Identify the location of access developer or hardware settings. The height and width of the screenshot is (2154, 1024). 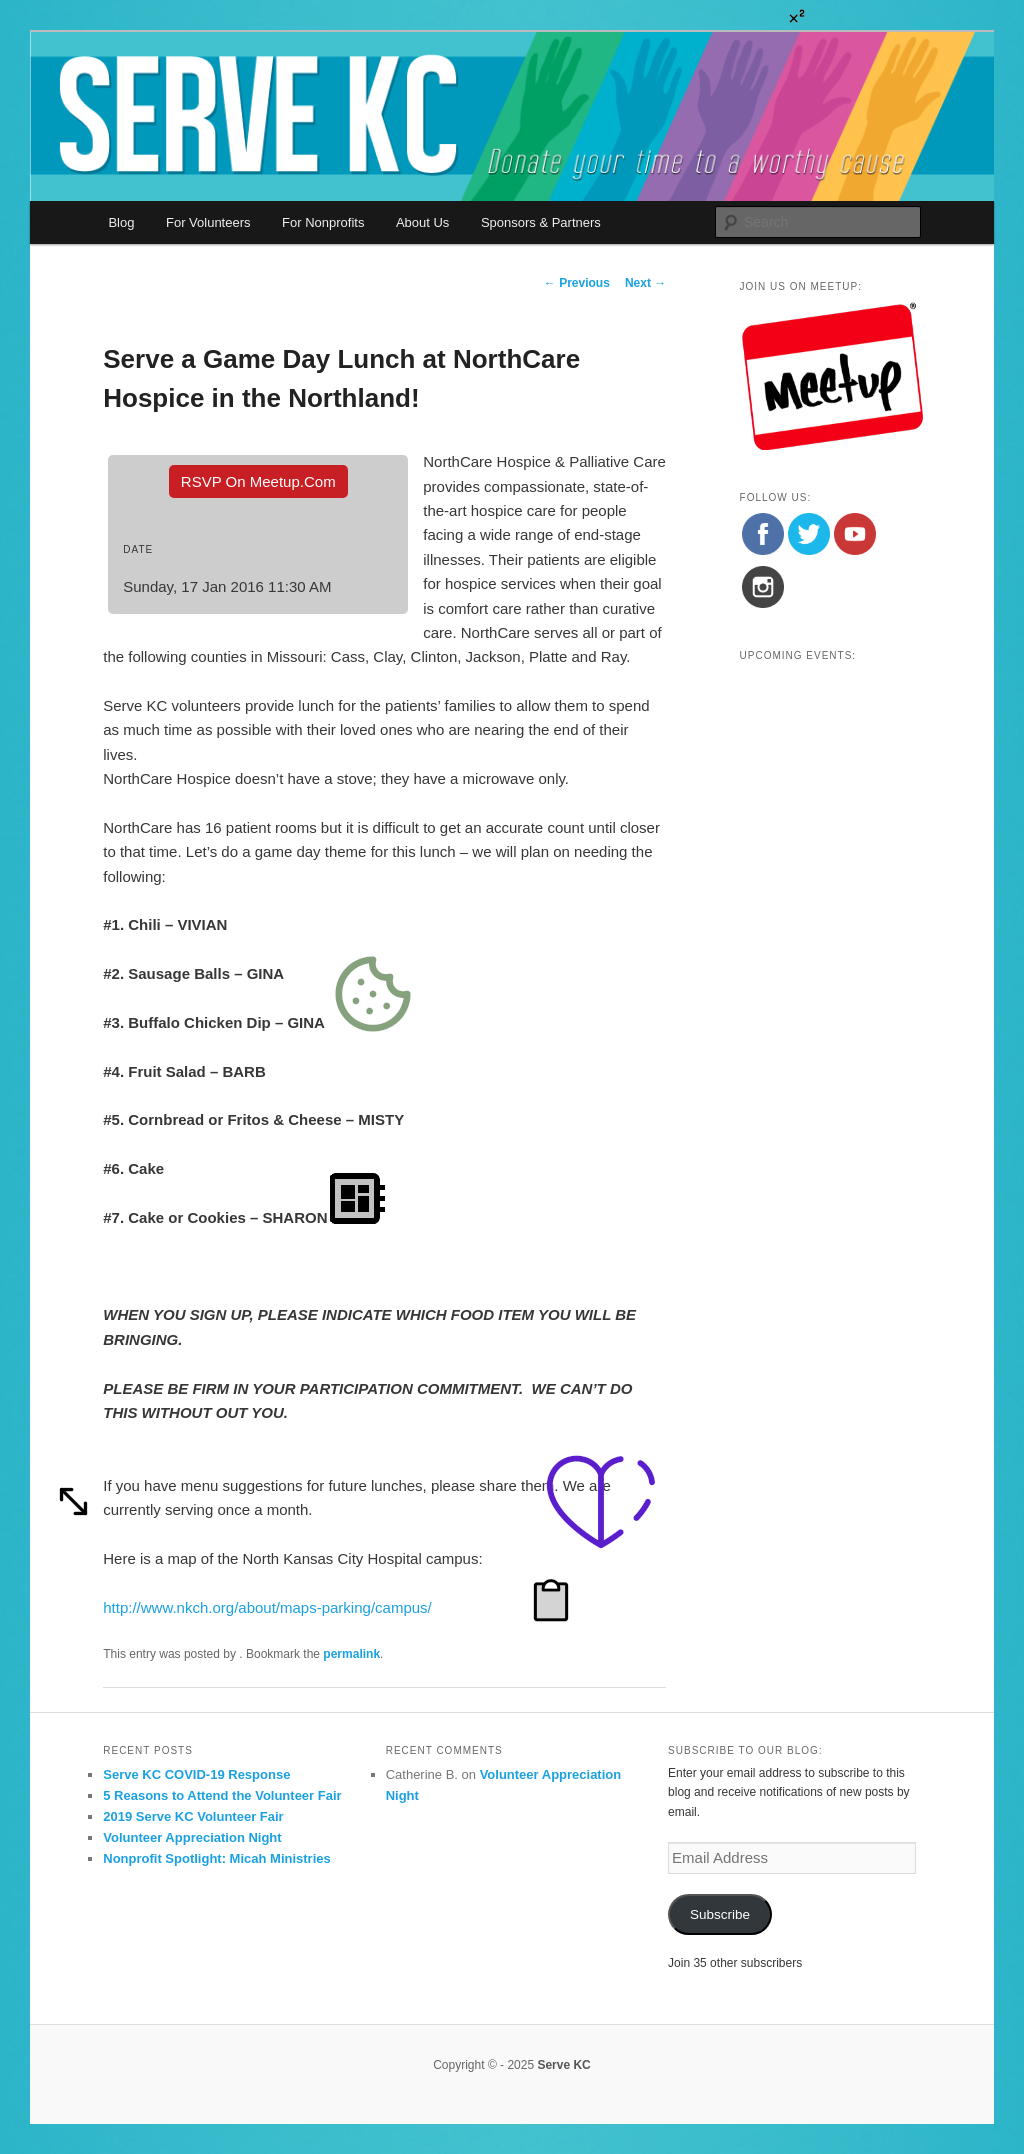
(357, 1198).